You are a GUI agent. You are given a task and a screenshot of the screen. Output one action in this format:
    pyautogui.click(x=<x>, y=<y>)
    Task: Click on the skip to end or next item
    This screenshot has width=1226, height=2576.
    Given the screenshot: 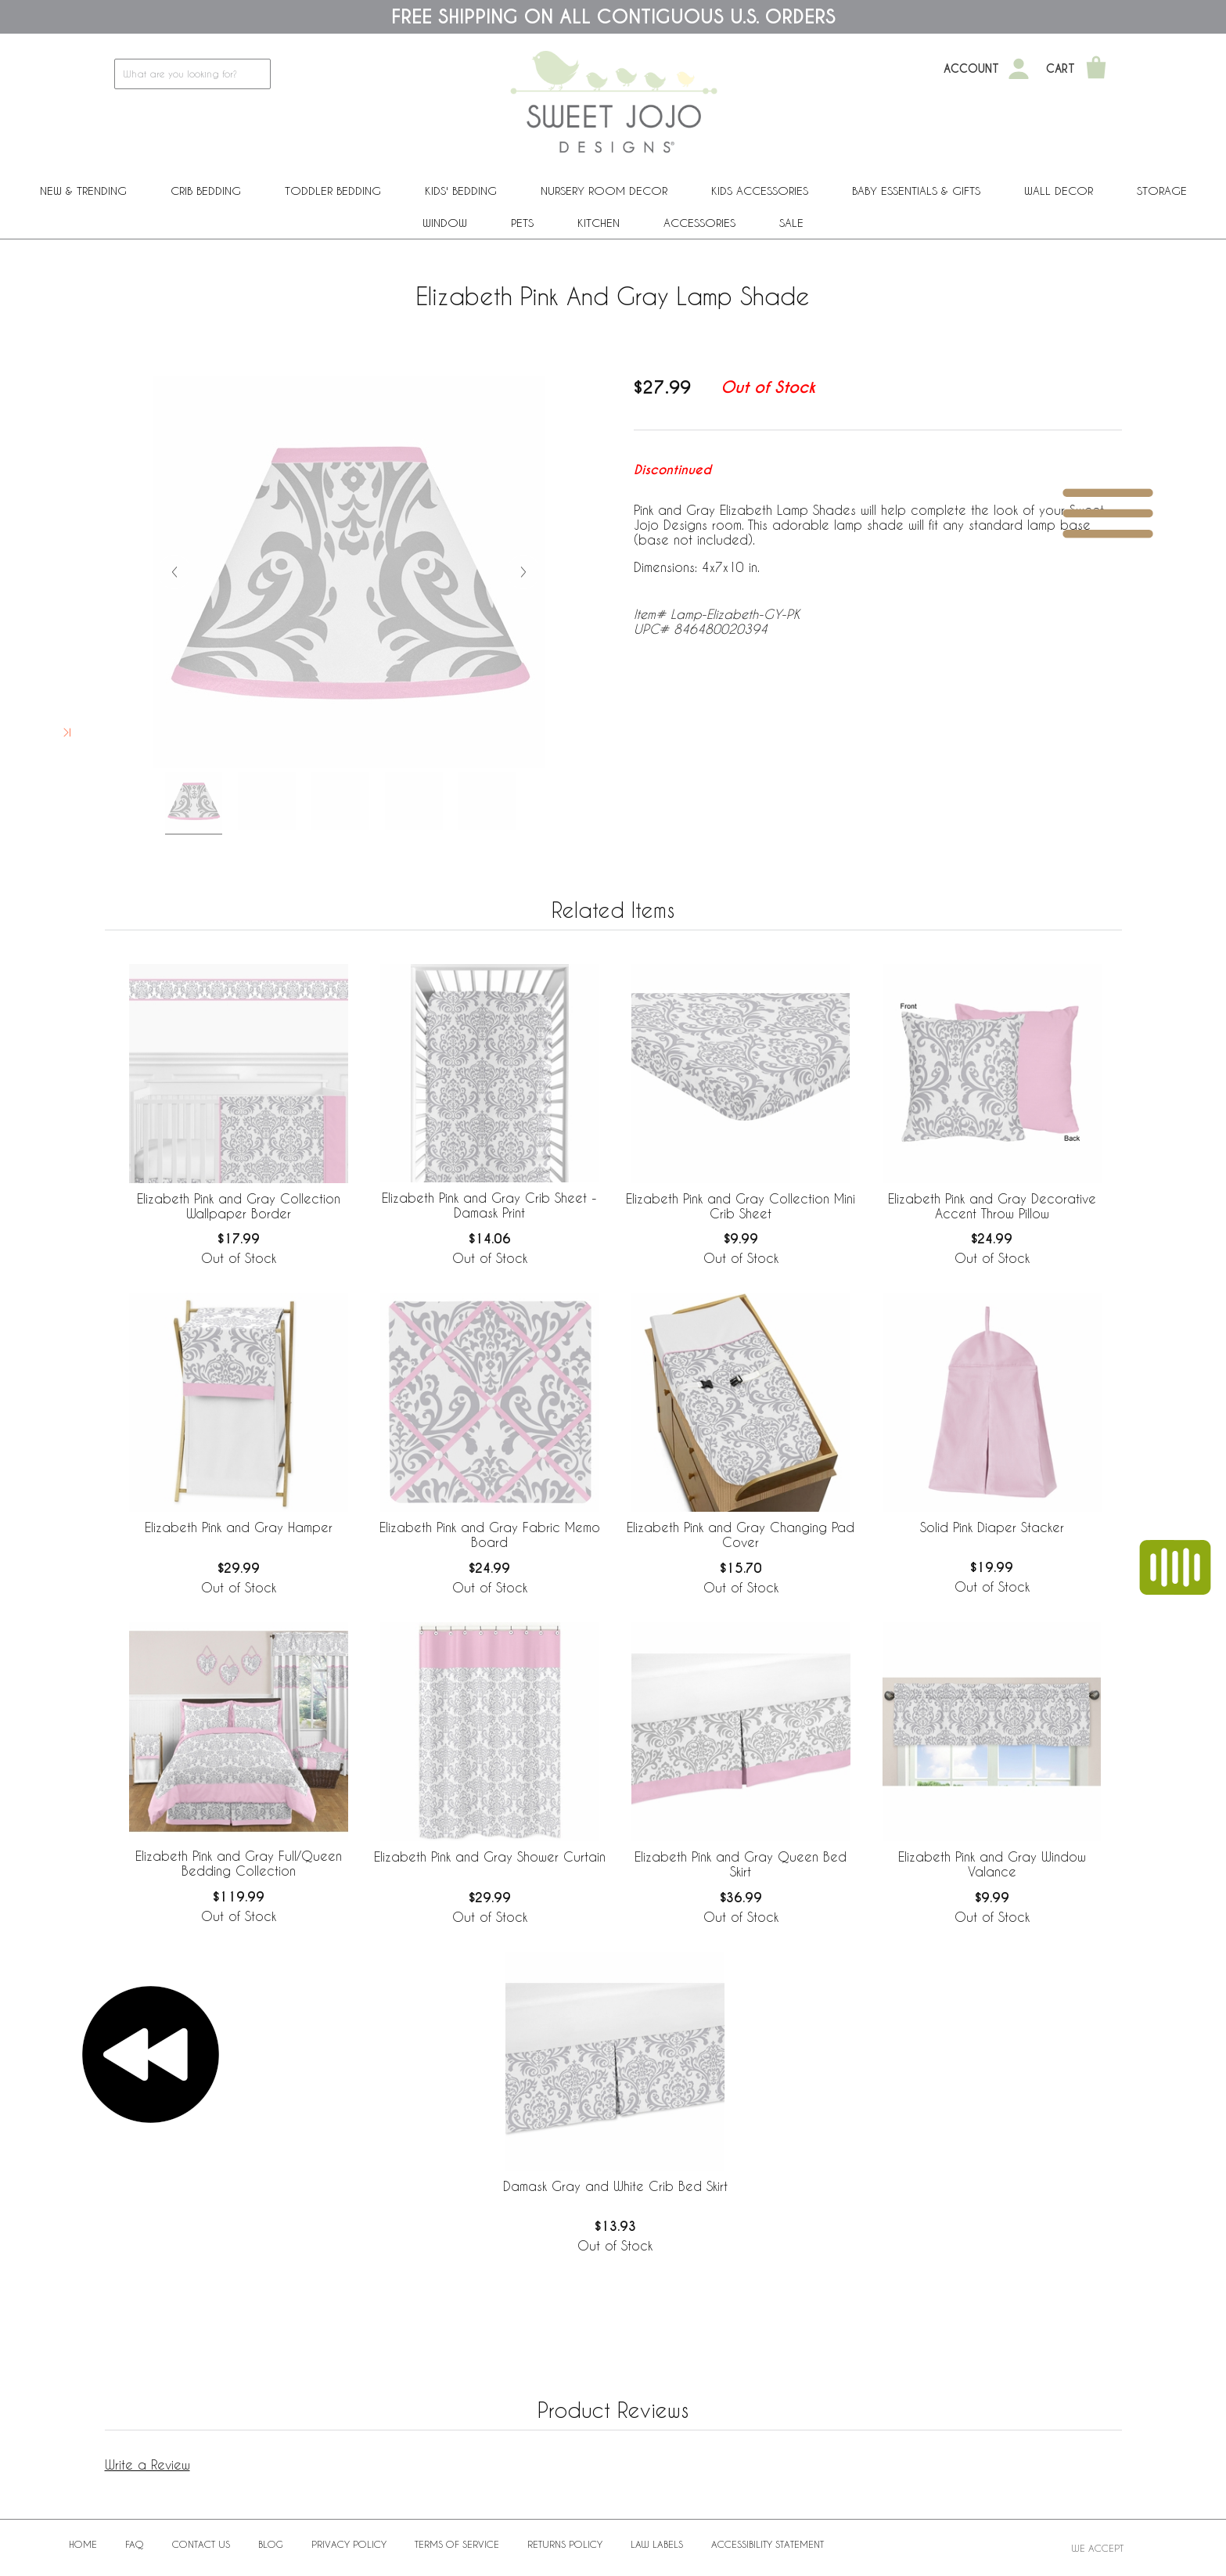 What is the action you would take?
    pyautogui.click(x=67, y=732)
    